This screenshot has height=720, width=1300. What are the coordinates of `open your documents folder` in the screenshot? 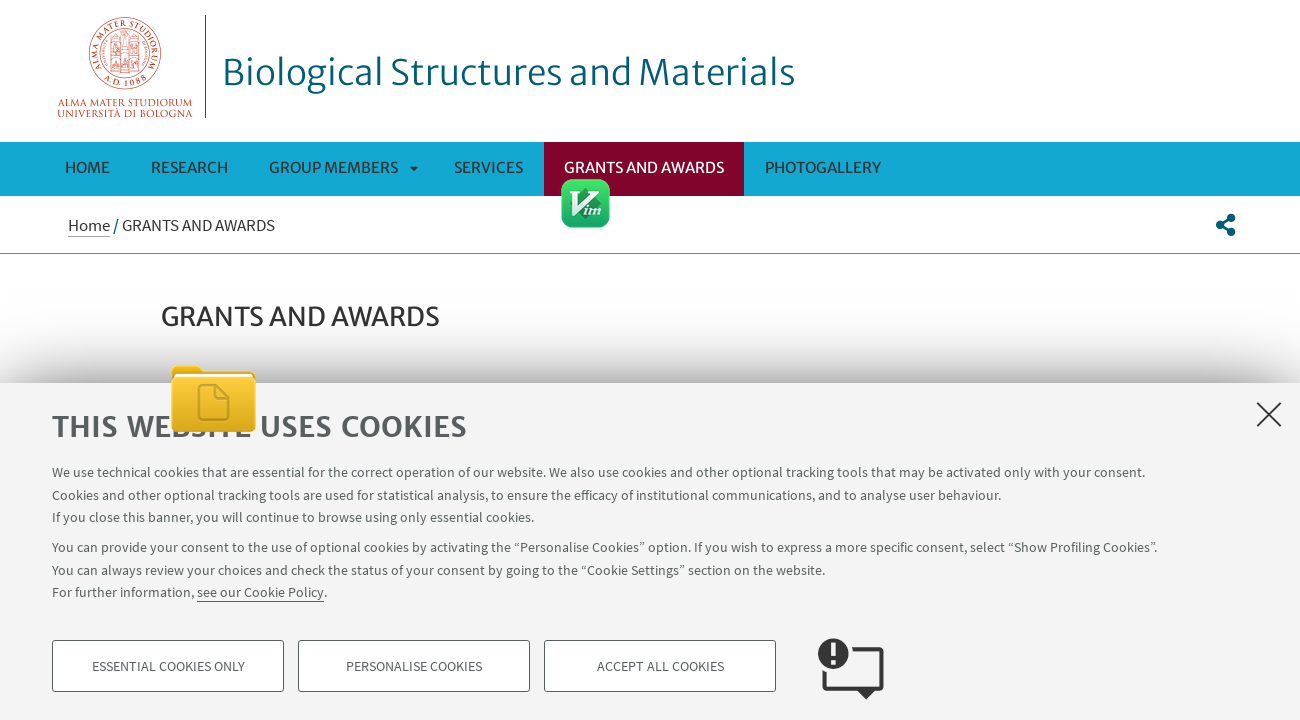 It's located at (213, 398).